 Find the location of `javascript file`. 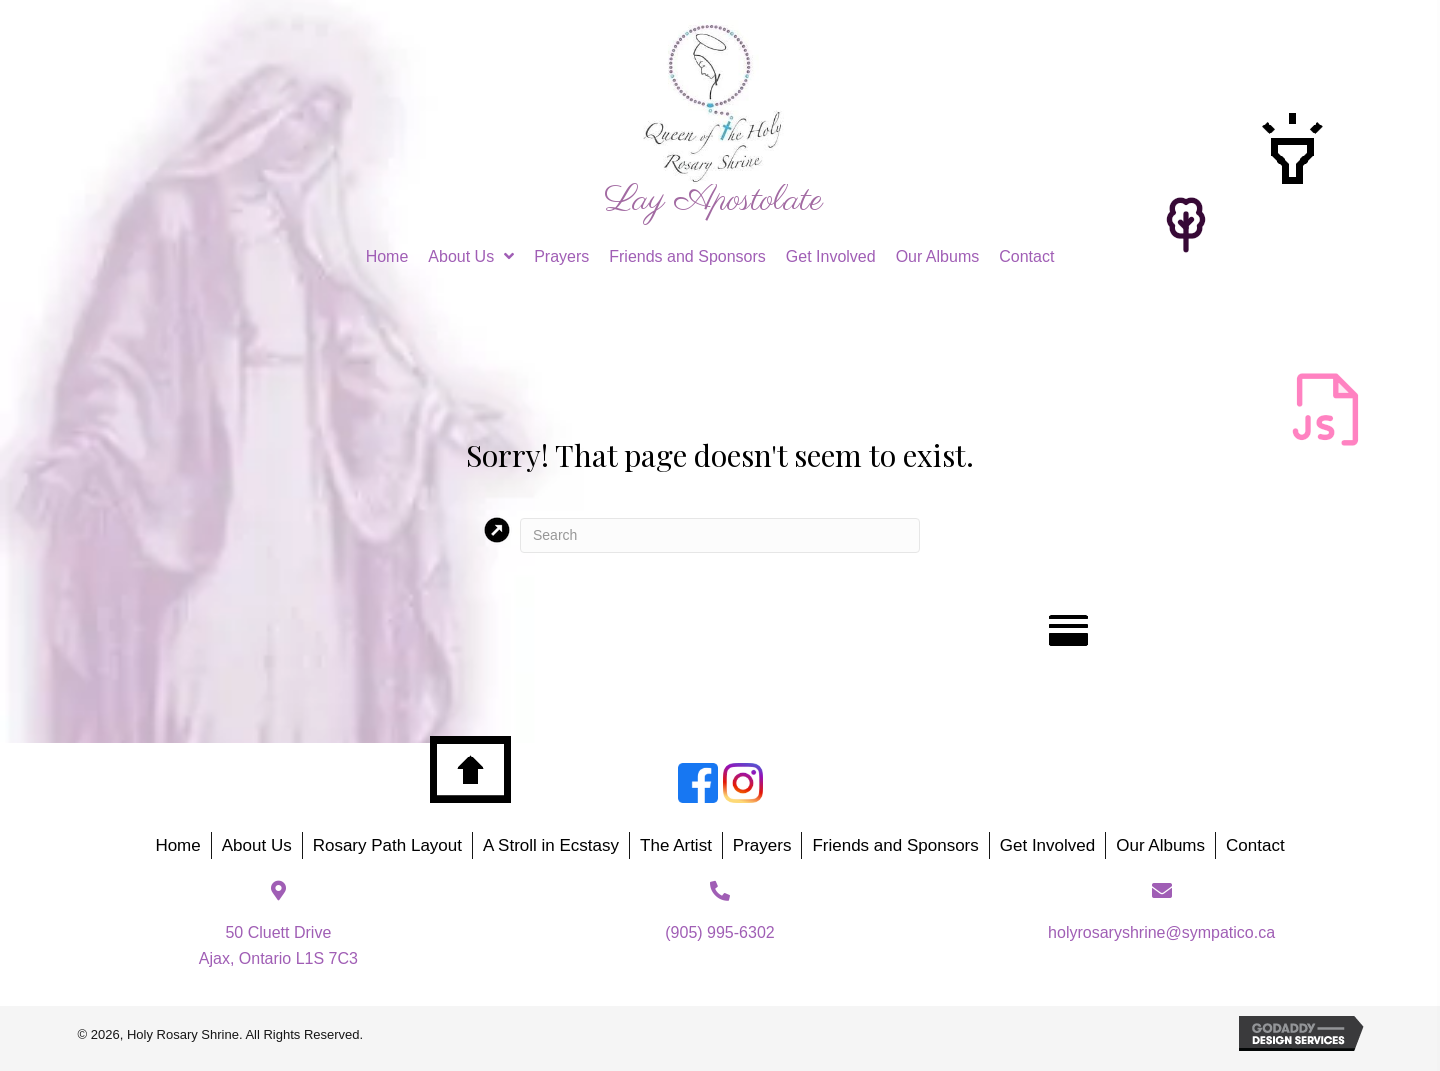

javascript file is located at coordinates (1327, 409).